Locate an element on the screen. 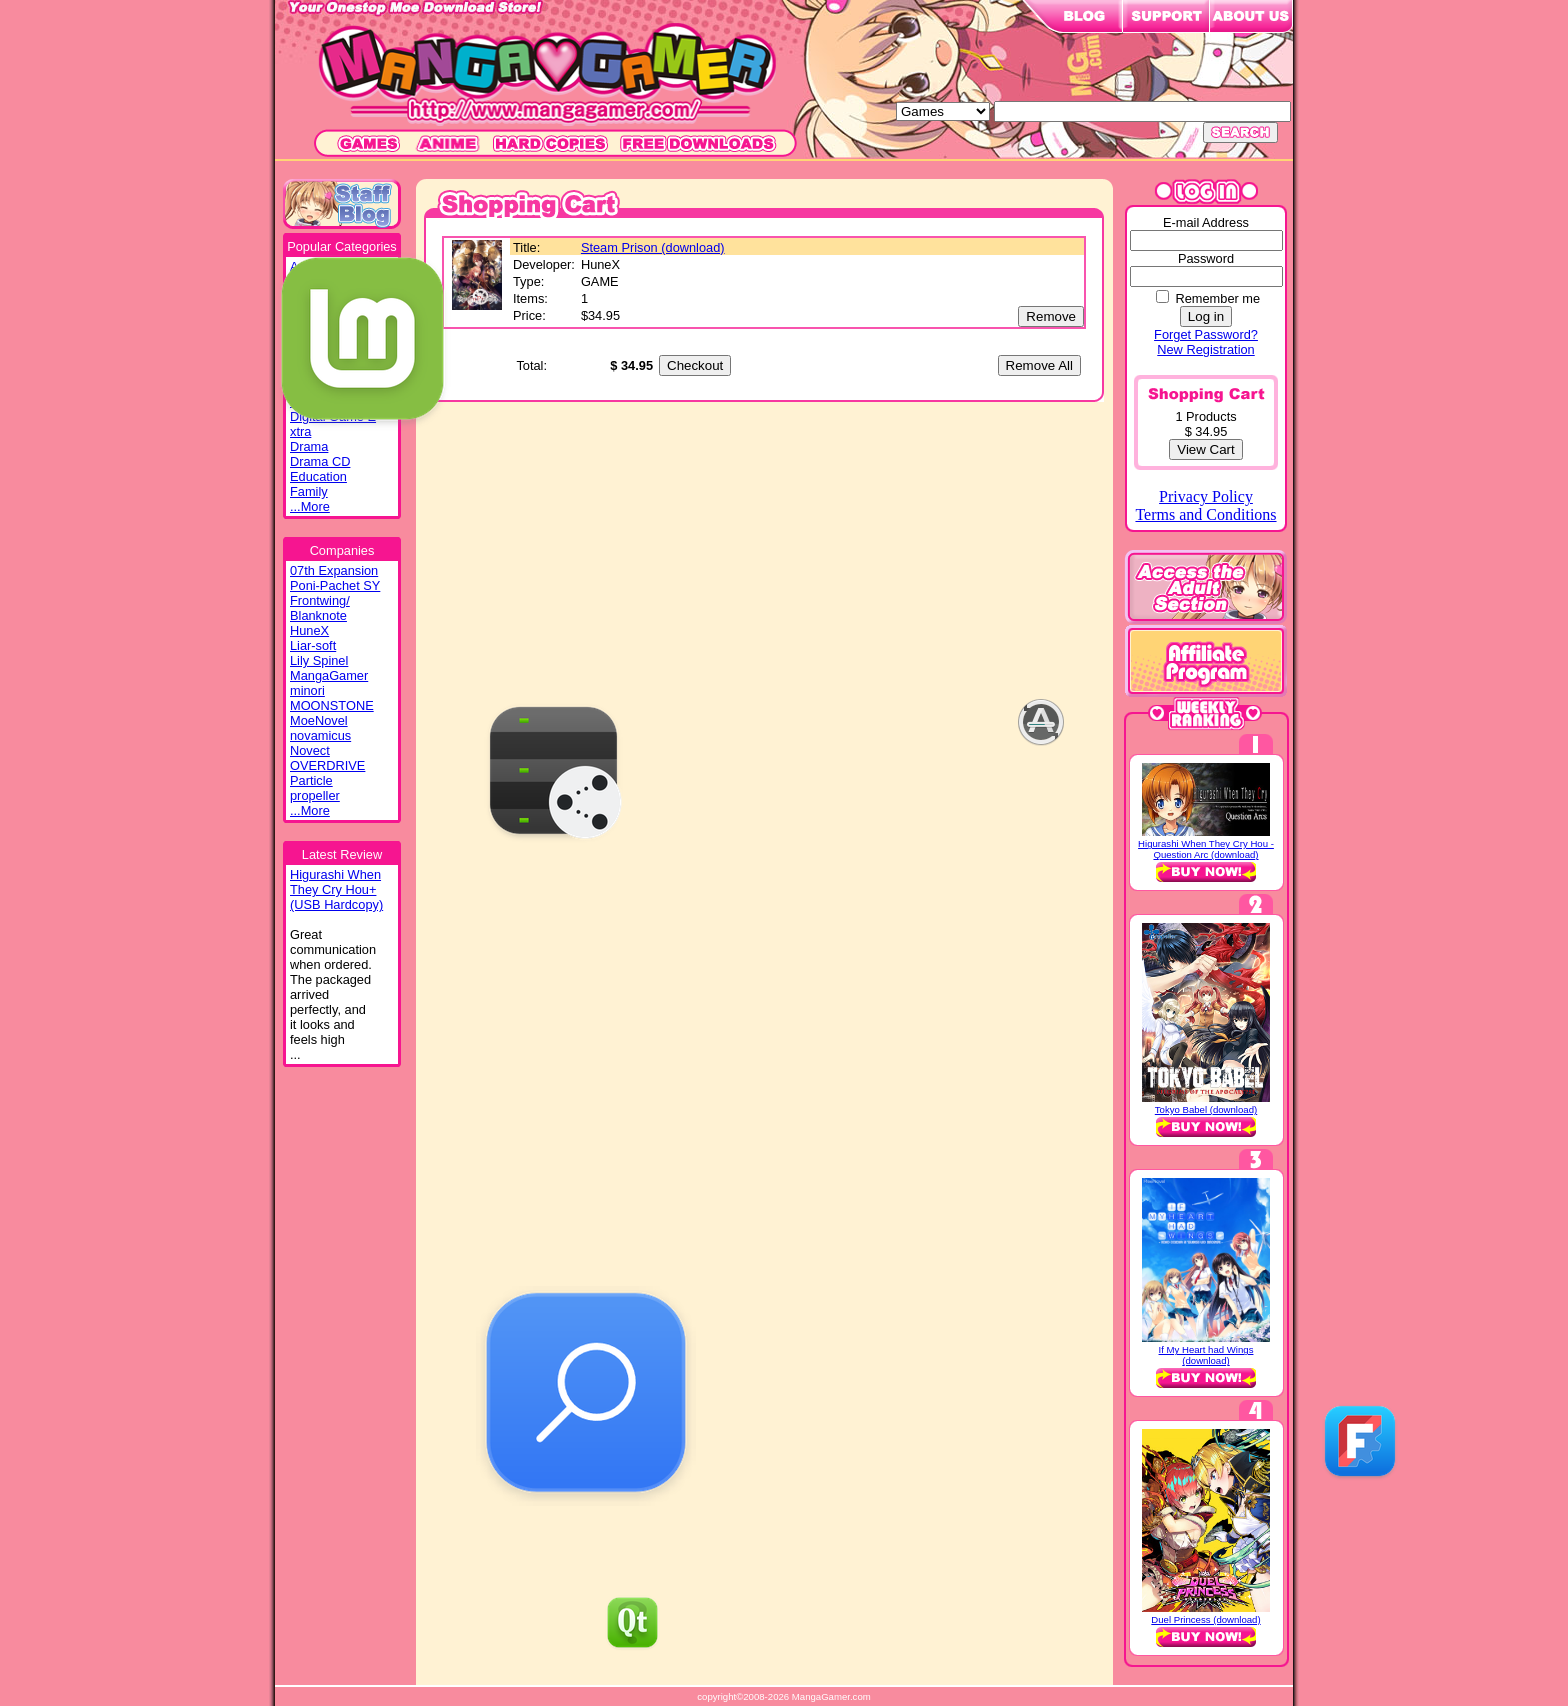 This screenshot has width=1568, height=1706. open Qt Assistant documentation browser is located at coordinates (632, 1622).